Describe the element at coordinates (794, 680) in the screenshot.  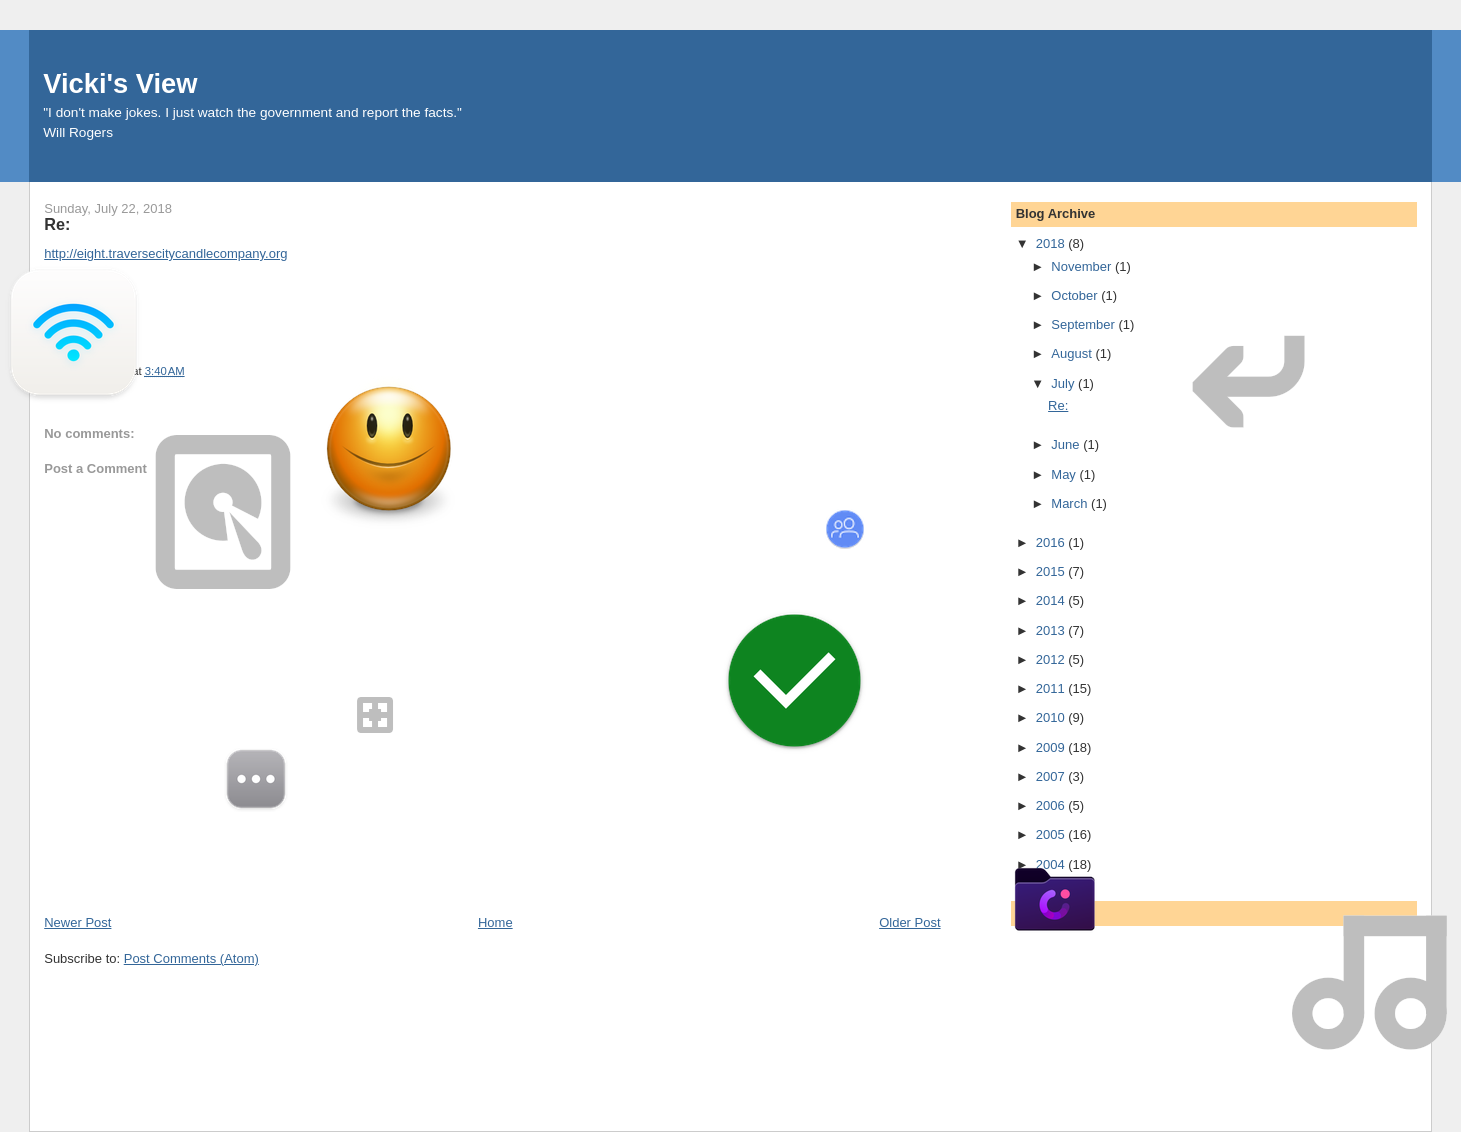
I see `indicates file has been successfully synced and shared` at that location.